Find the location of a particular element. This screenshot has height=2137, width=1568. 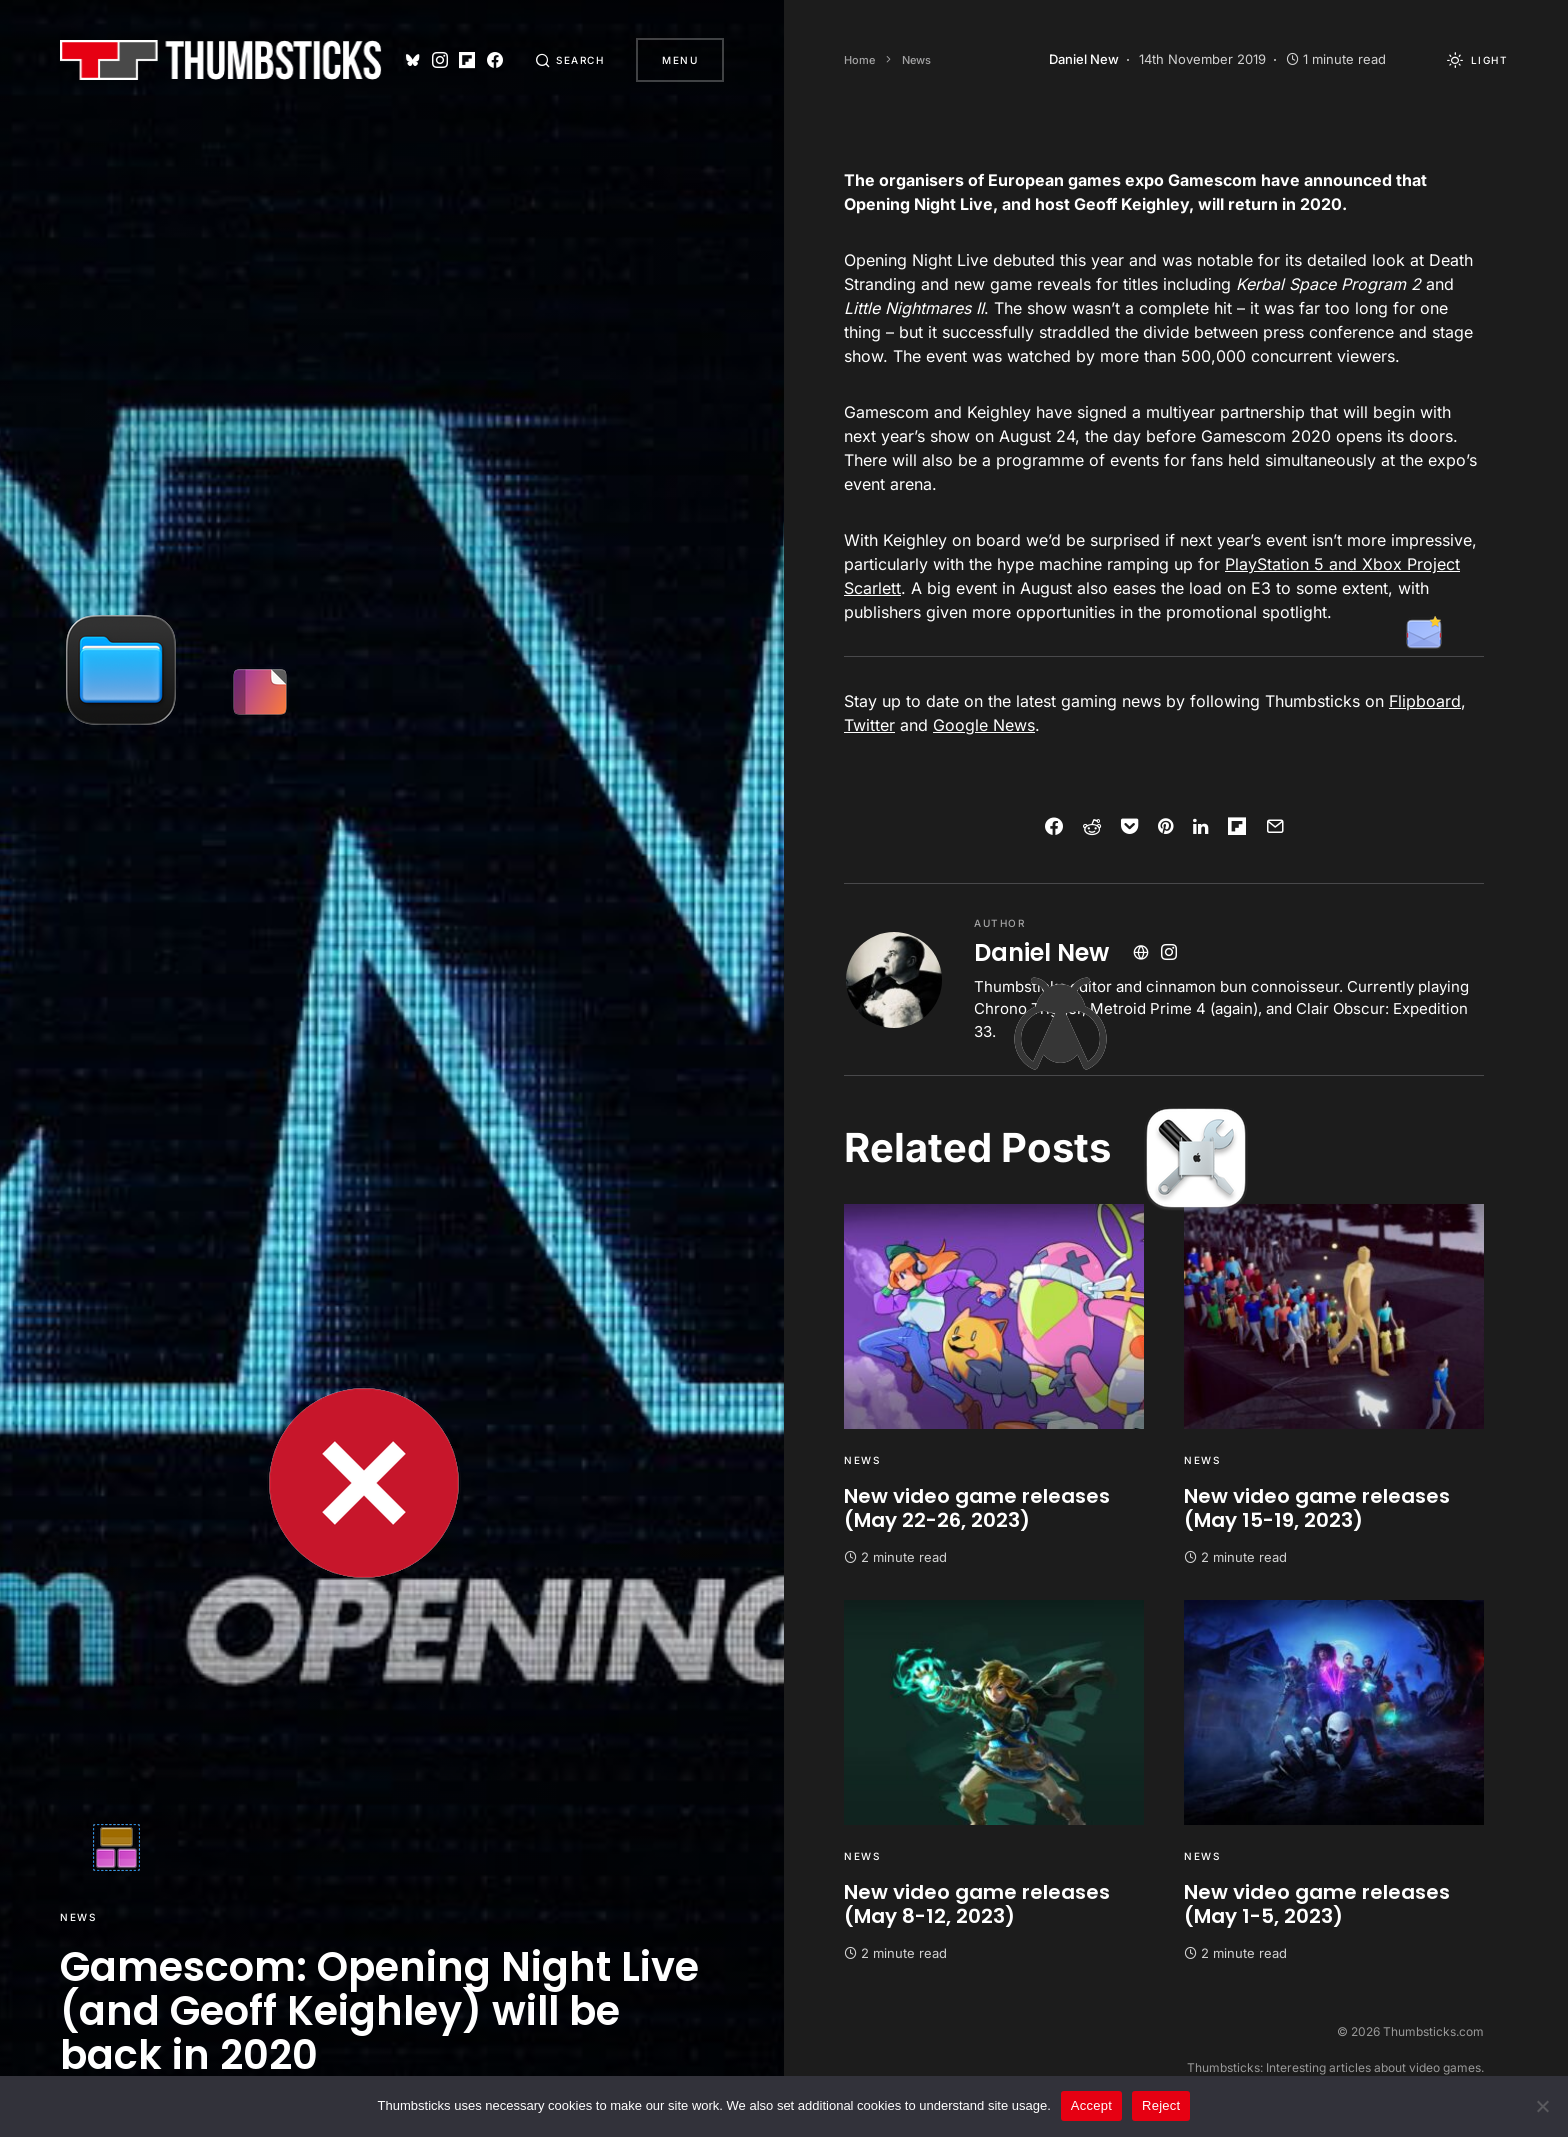

mark email as unread is located at coordinates (1424, 634).